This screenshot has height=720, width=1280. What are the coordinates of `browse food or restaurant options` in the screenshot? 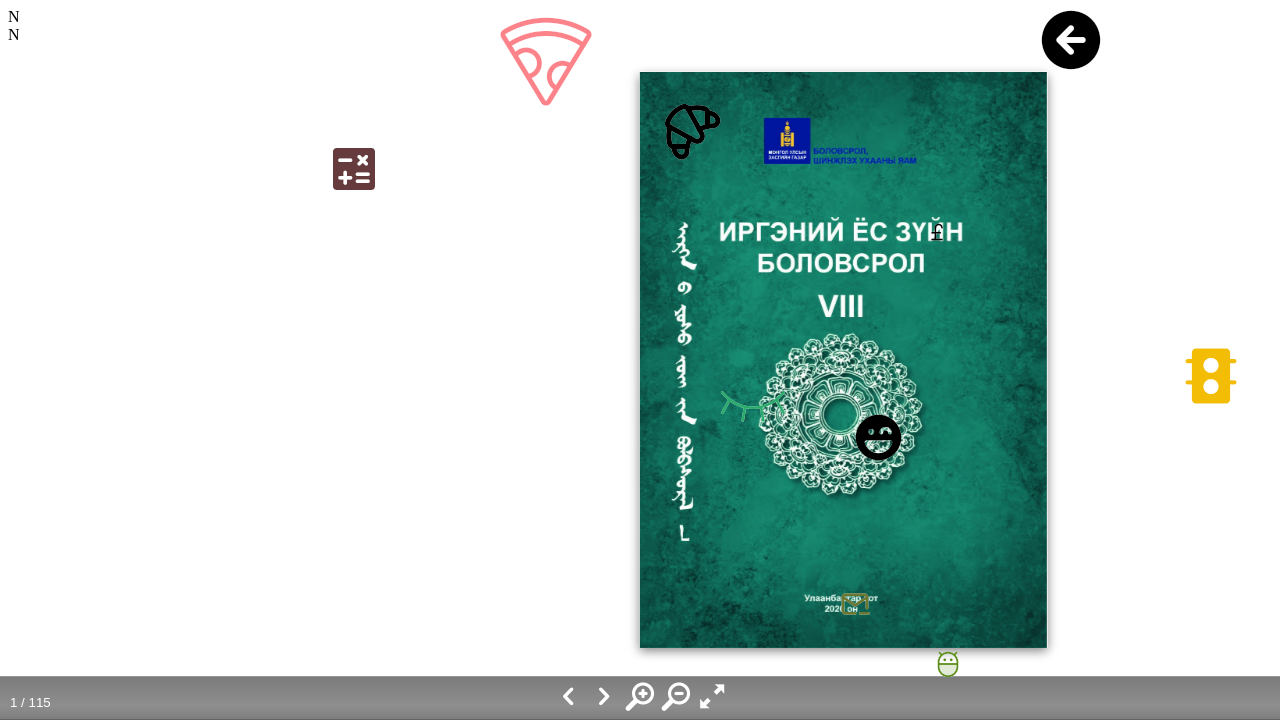 It's located at (546, 60).